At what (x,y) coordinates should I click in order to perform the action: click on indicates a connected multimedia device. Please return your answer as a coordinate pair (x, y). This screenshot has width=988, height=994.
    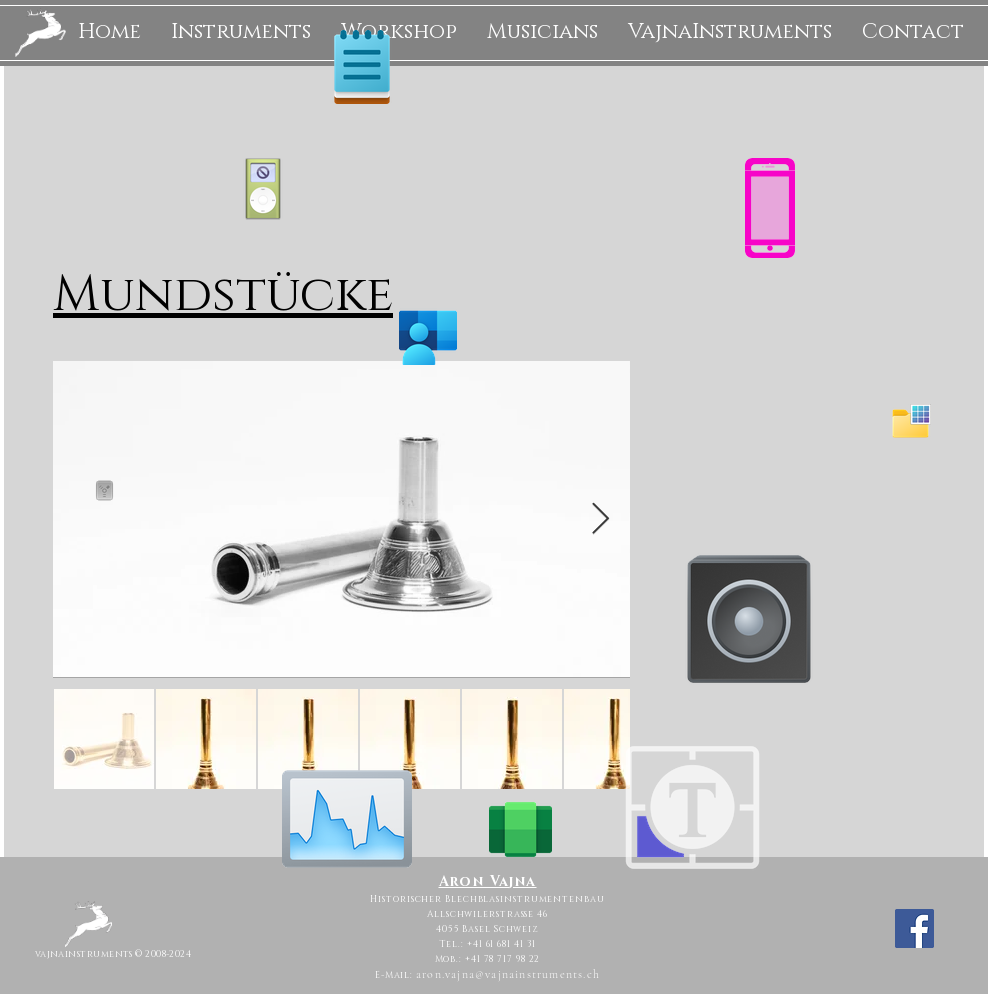
    Looking at the image, I should click on (770, 208).